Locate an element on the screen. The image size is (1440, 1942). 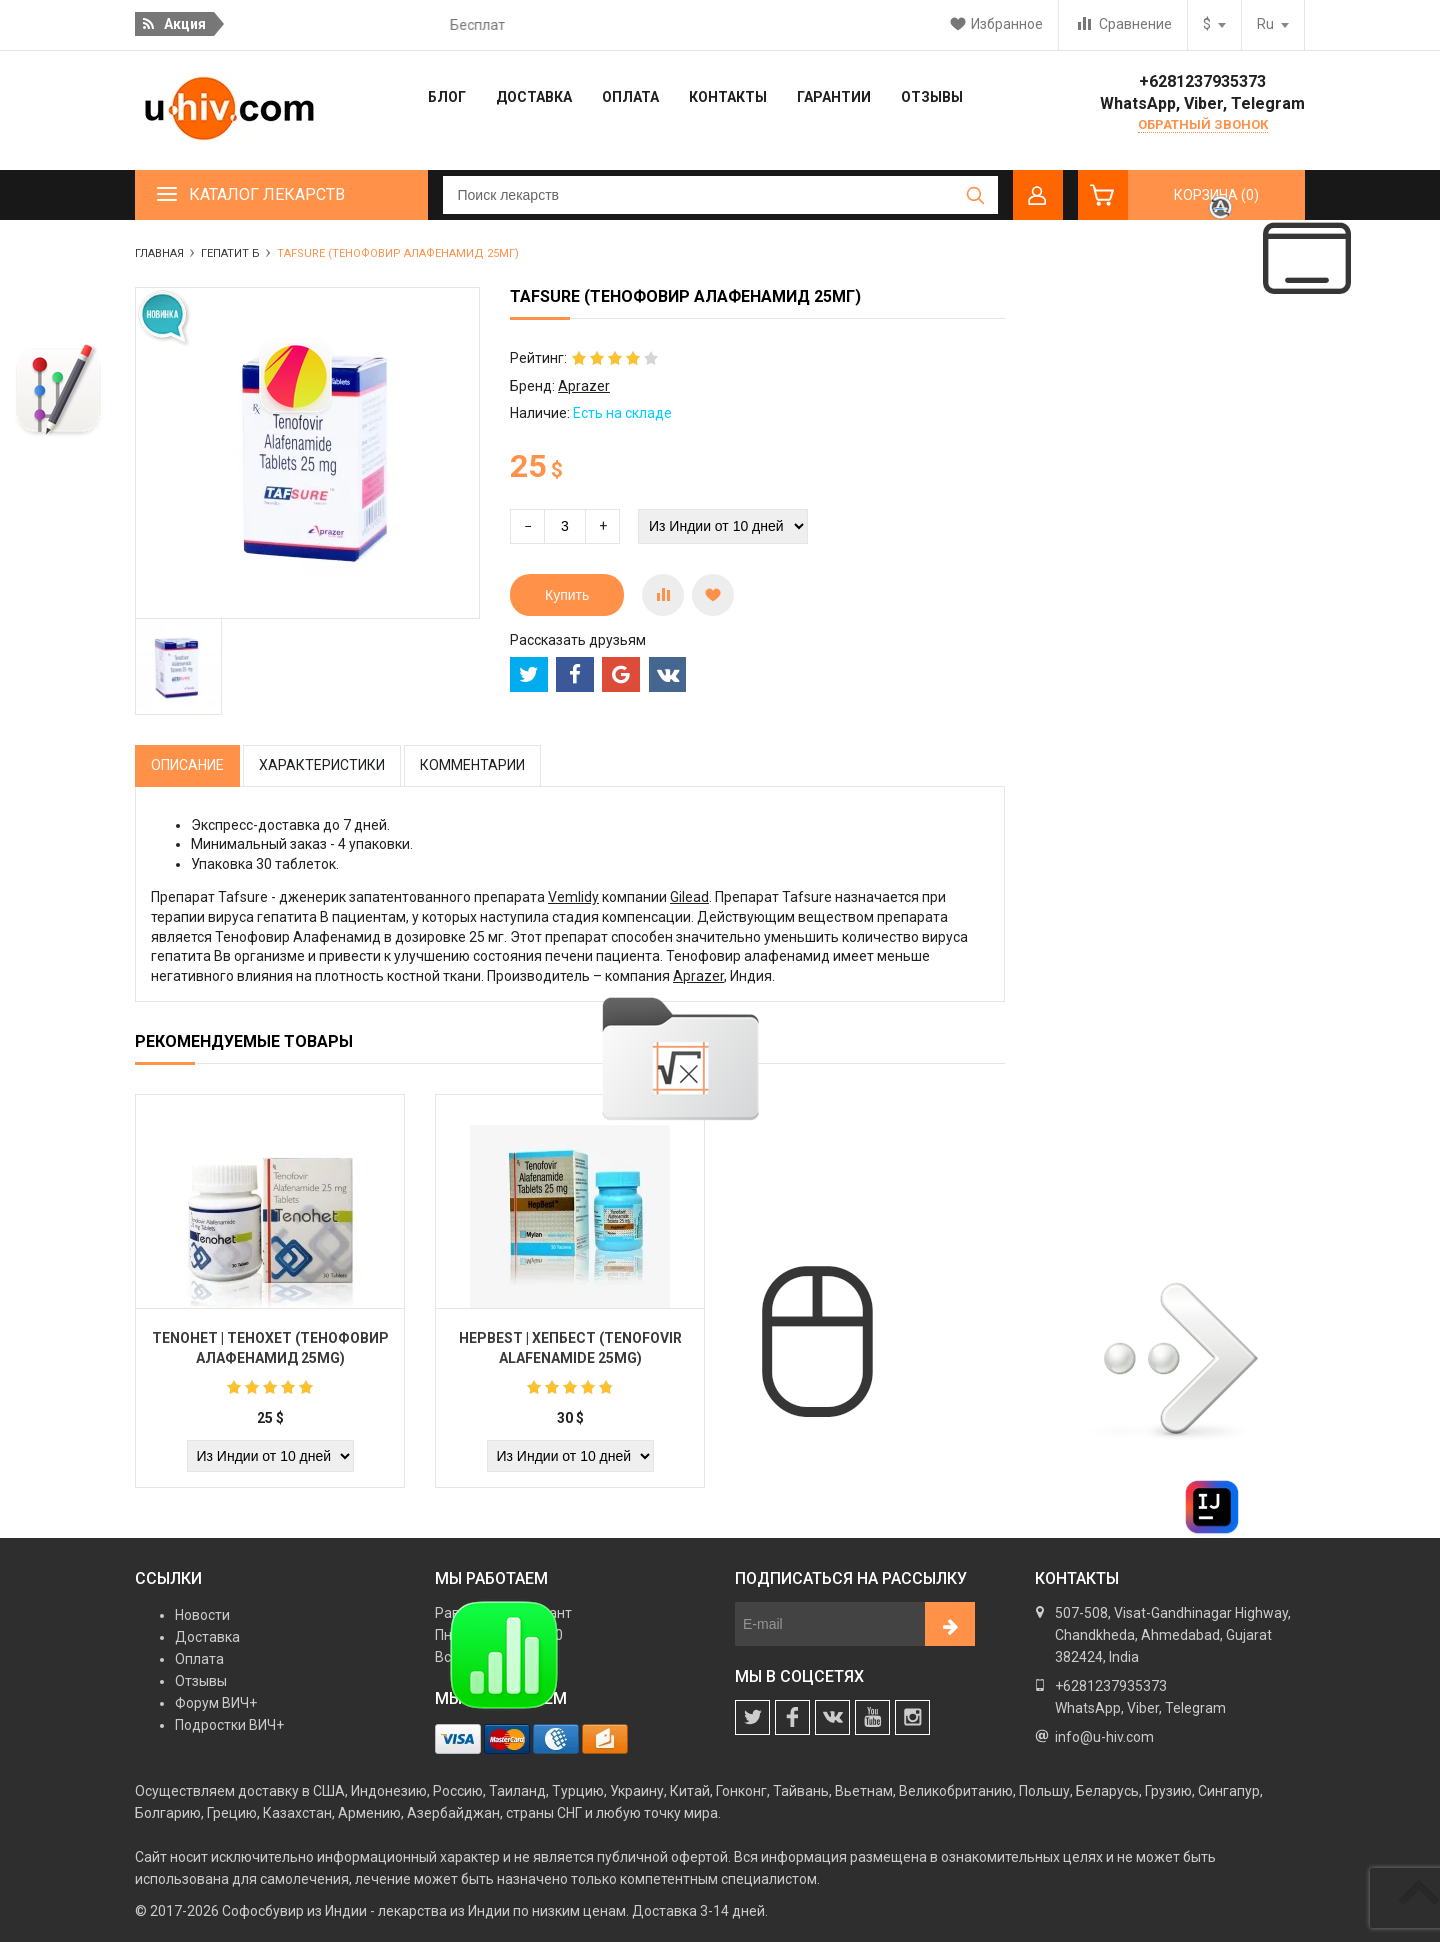
open the software update manager is located at coordinates (1220, 207).